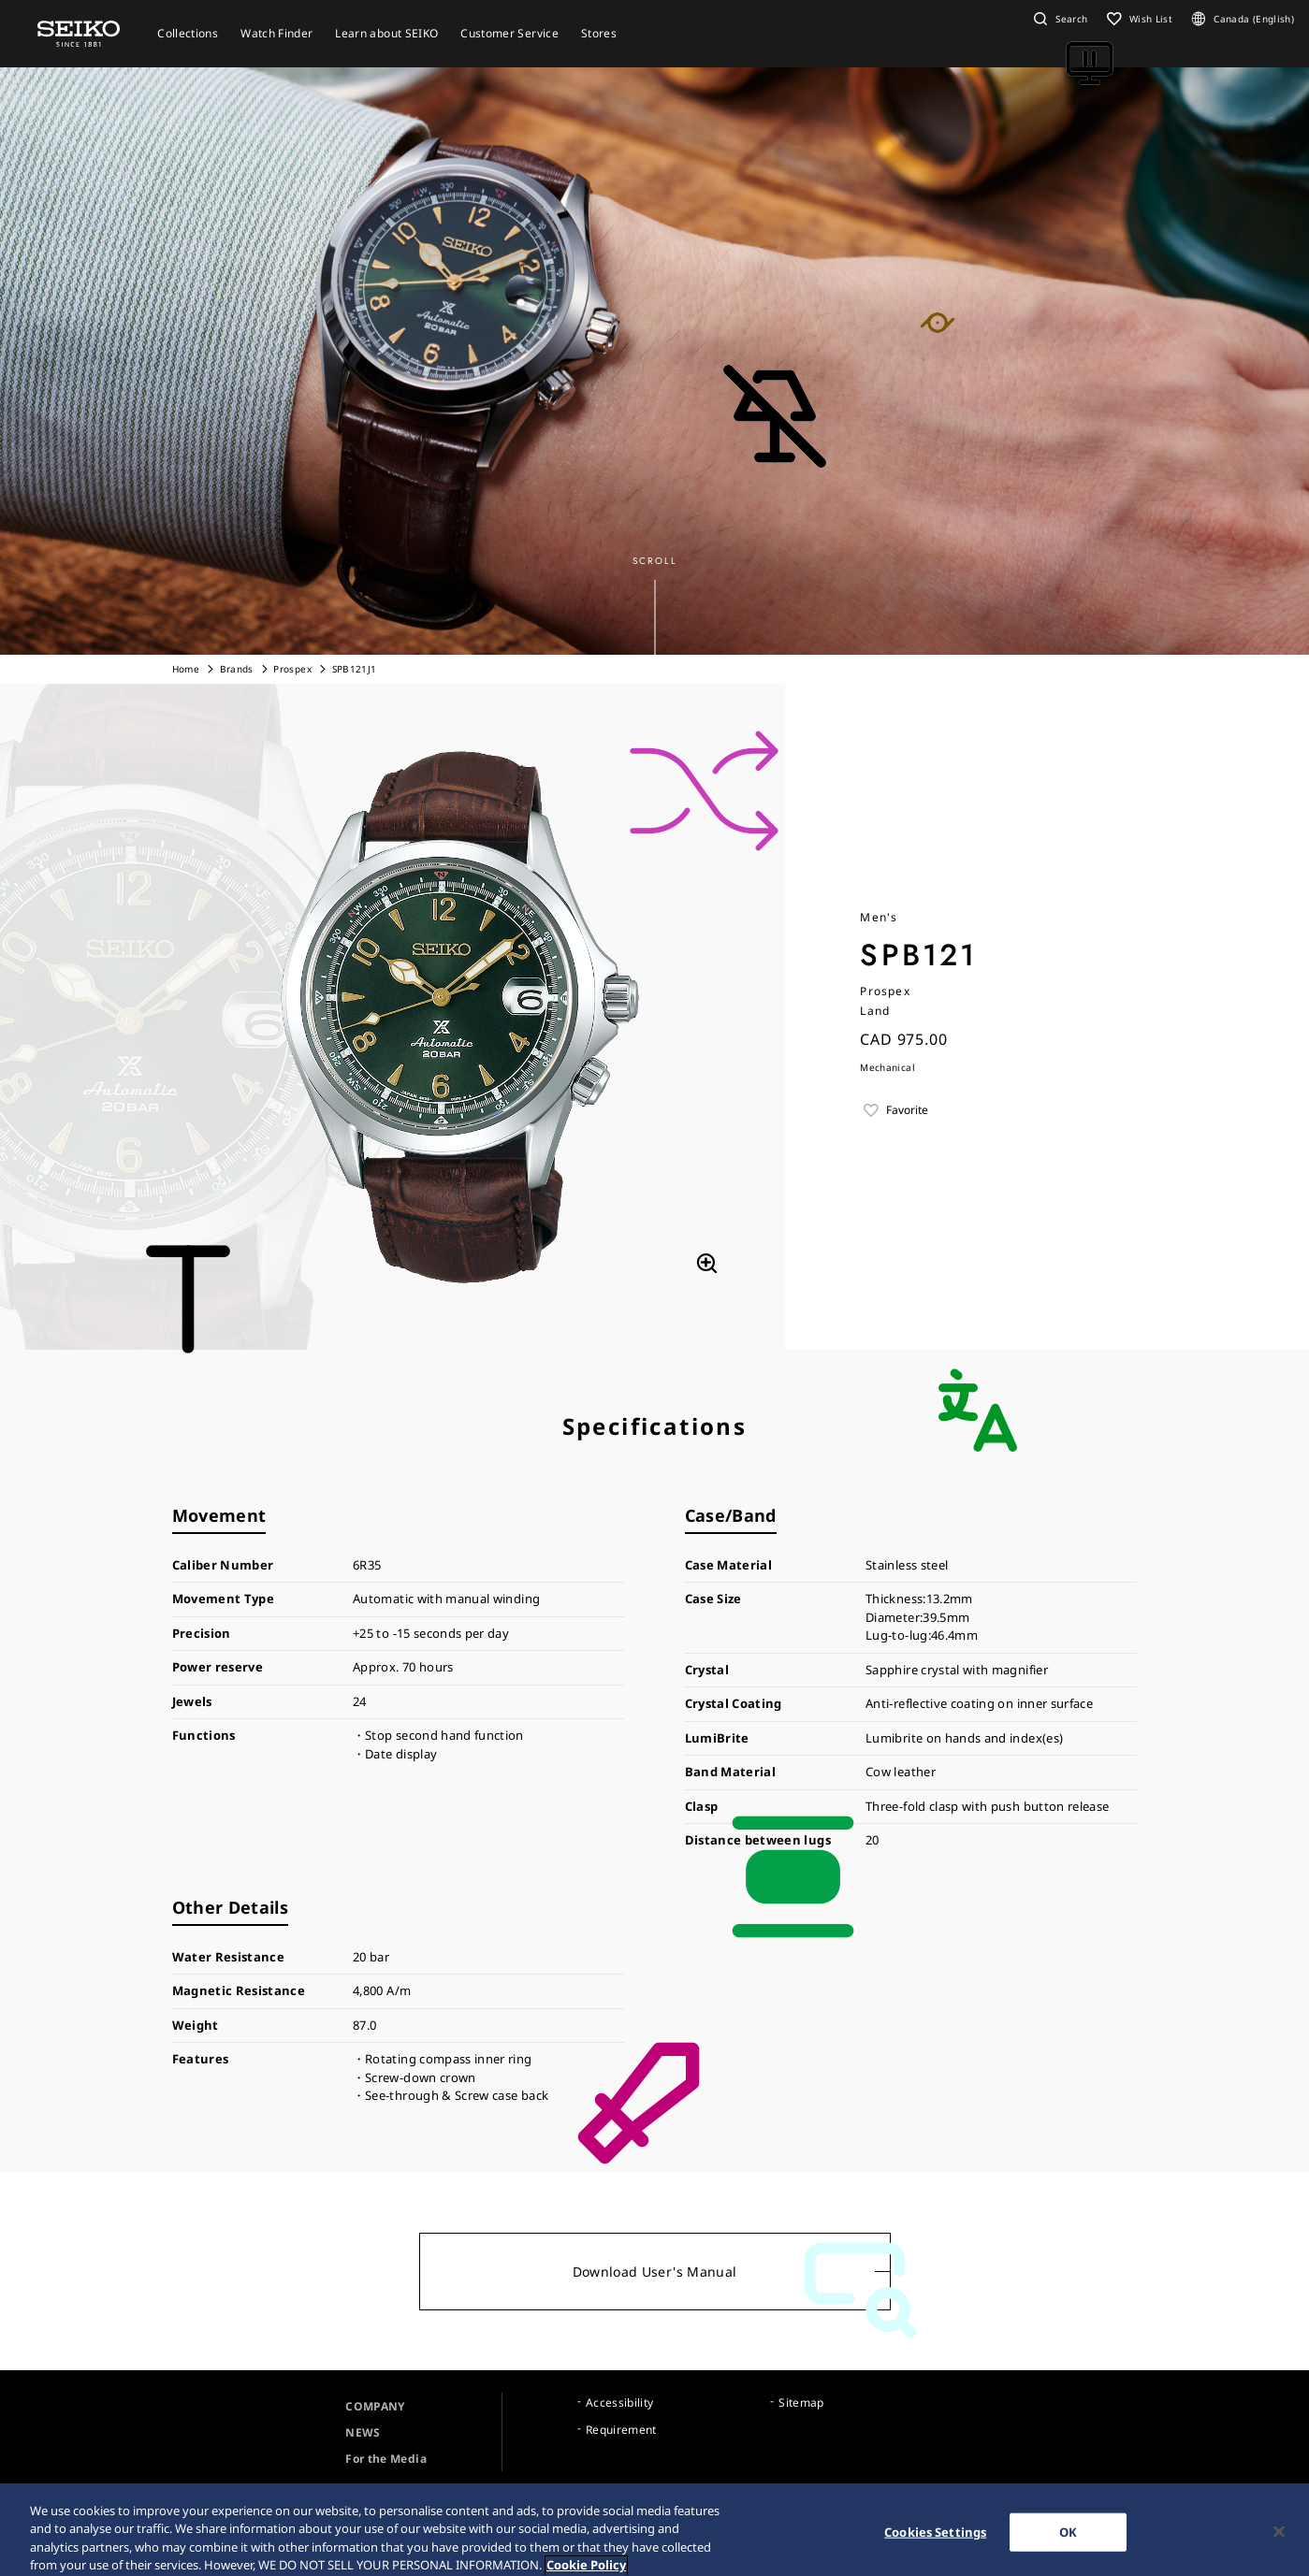 The width and height of the screenshot is (1309, 2576). Describe the element at coordinates (1089, 63) in the screenshot. I see `pause media playback on monitor` at that location.